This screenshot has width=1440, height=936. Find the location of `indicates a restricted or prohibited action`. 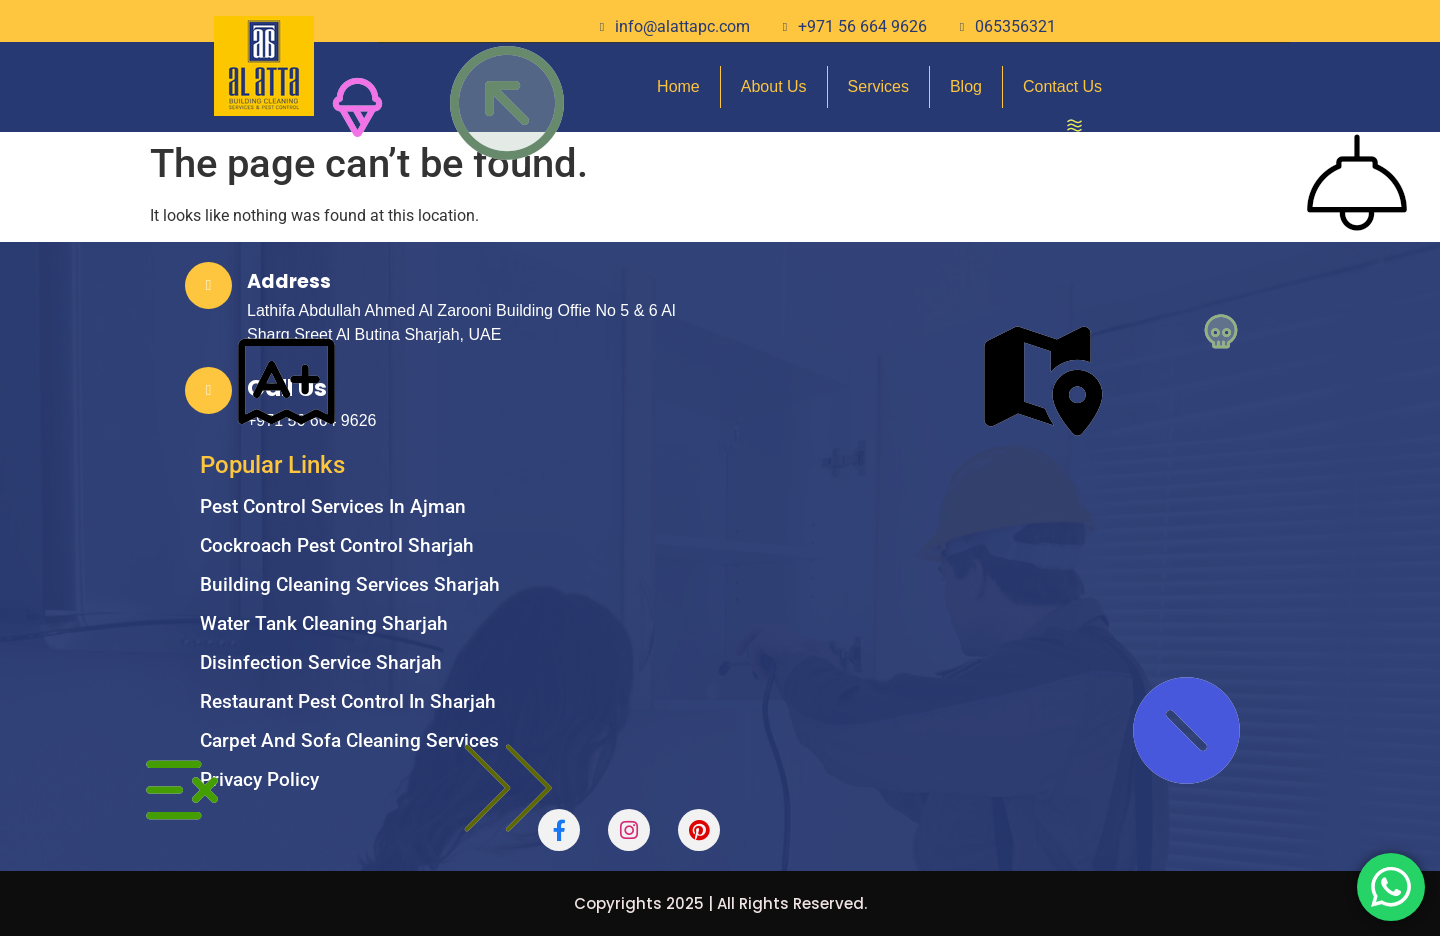

indicates a restricted or prohibited action is located at coordinates (1186, 730).